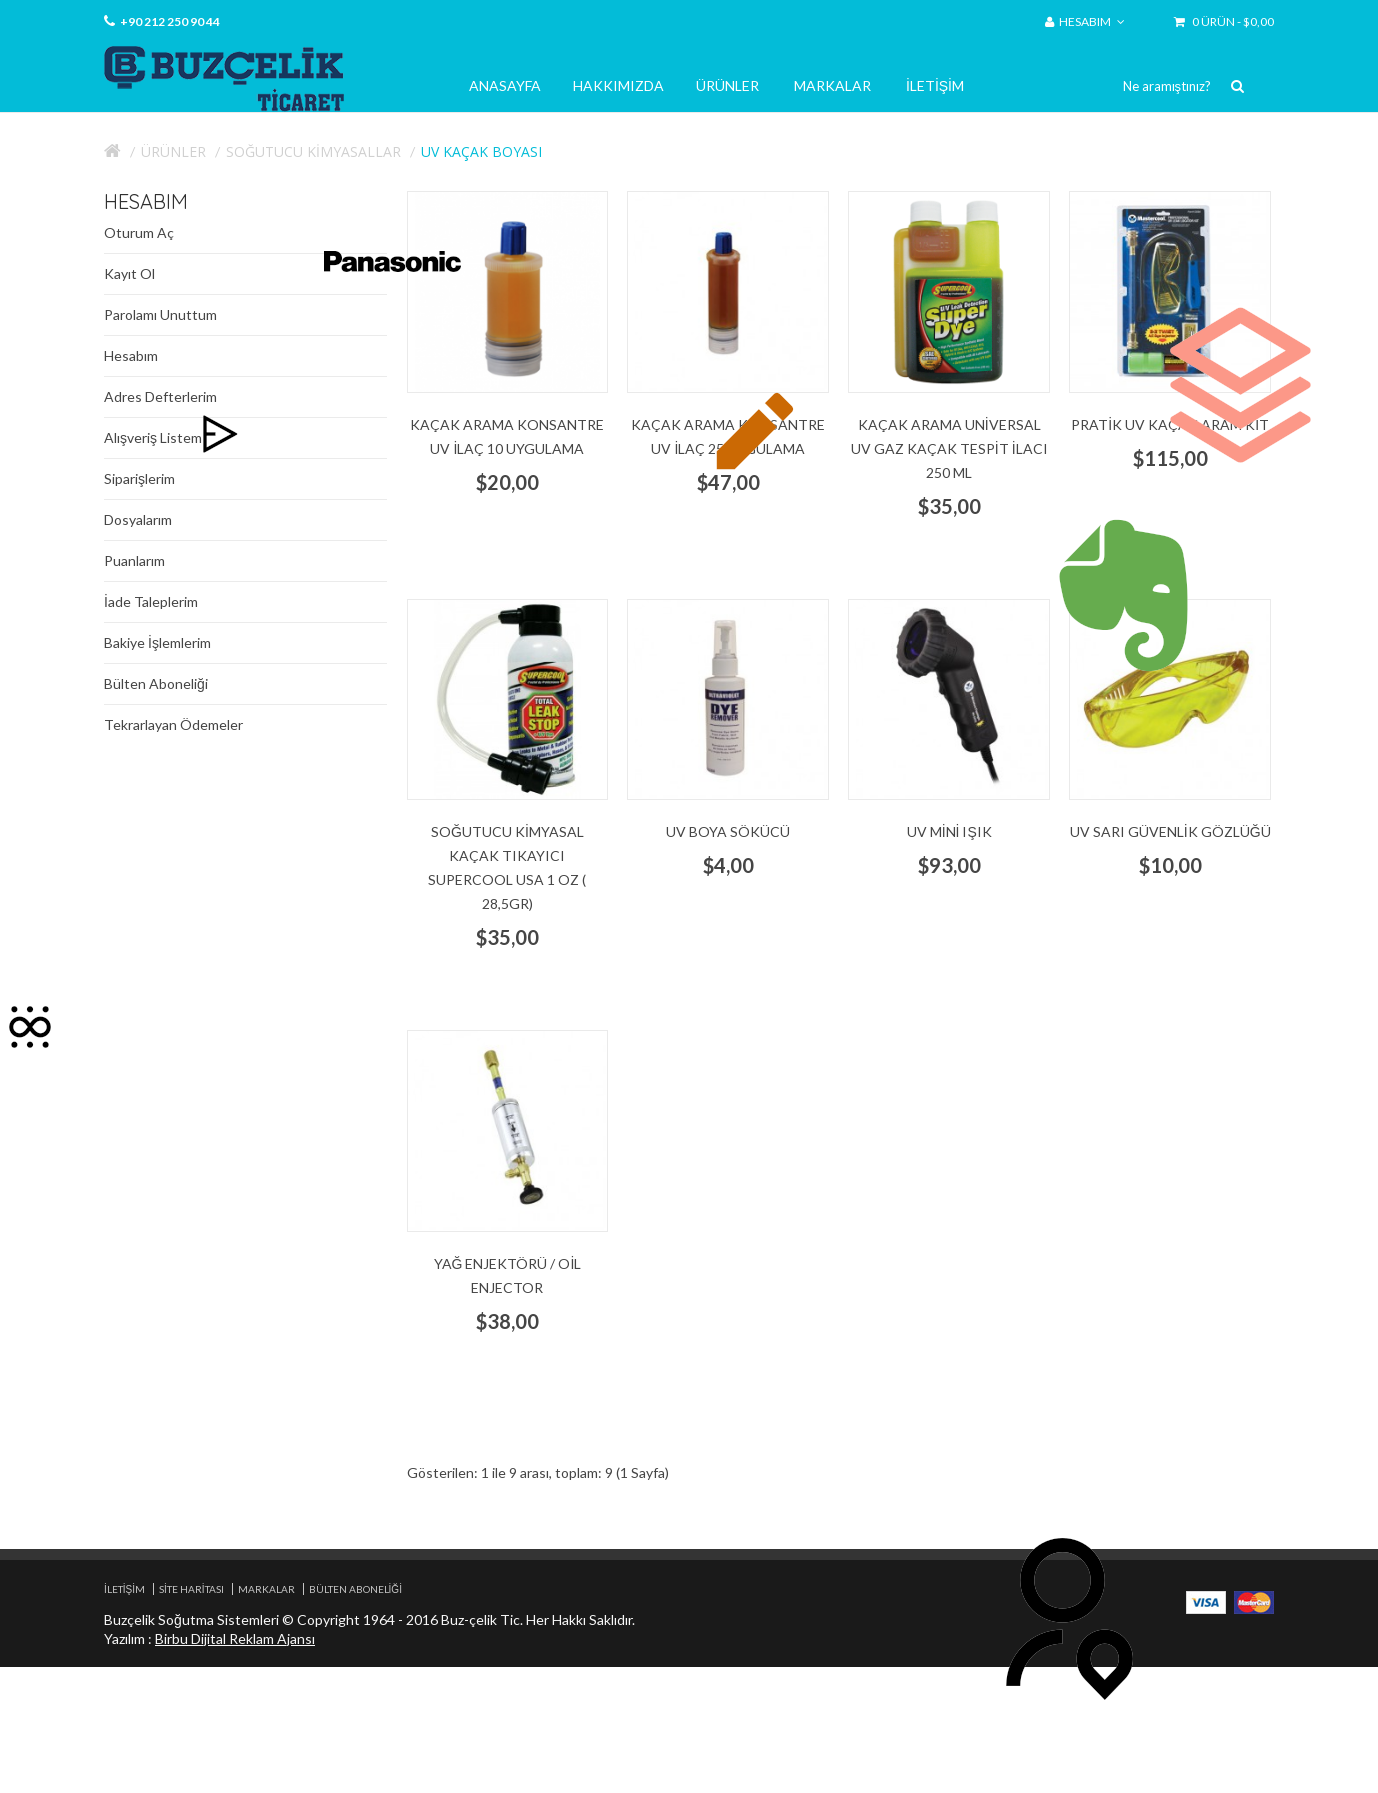 Image resolution: width=1378 pixels, height=1793 pixels. I want to click on edit content or text, so click(755, 431).